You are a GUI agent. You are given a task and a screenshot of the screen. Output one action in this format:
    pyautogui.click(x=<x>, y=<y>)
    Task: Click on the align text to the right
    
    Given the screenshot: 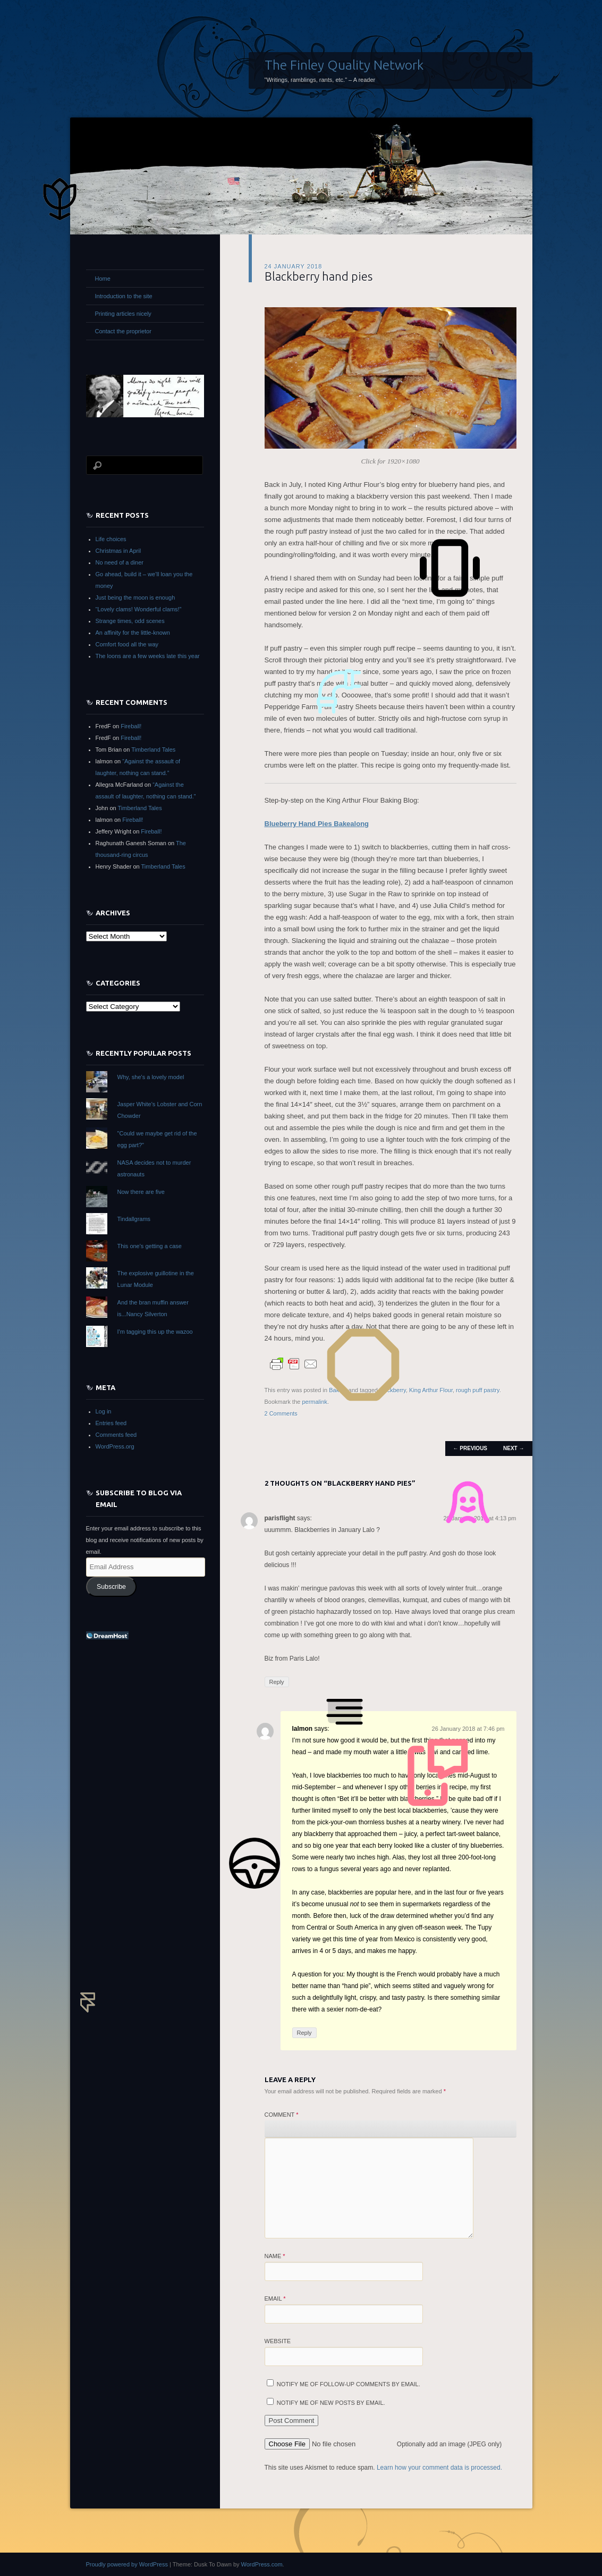 What is the action you would take?
    pyautogui.click(x=344, y=1712)
    